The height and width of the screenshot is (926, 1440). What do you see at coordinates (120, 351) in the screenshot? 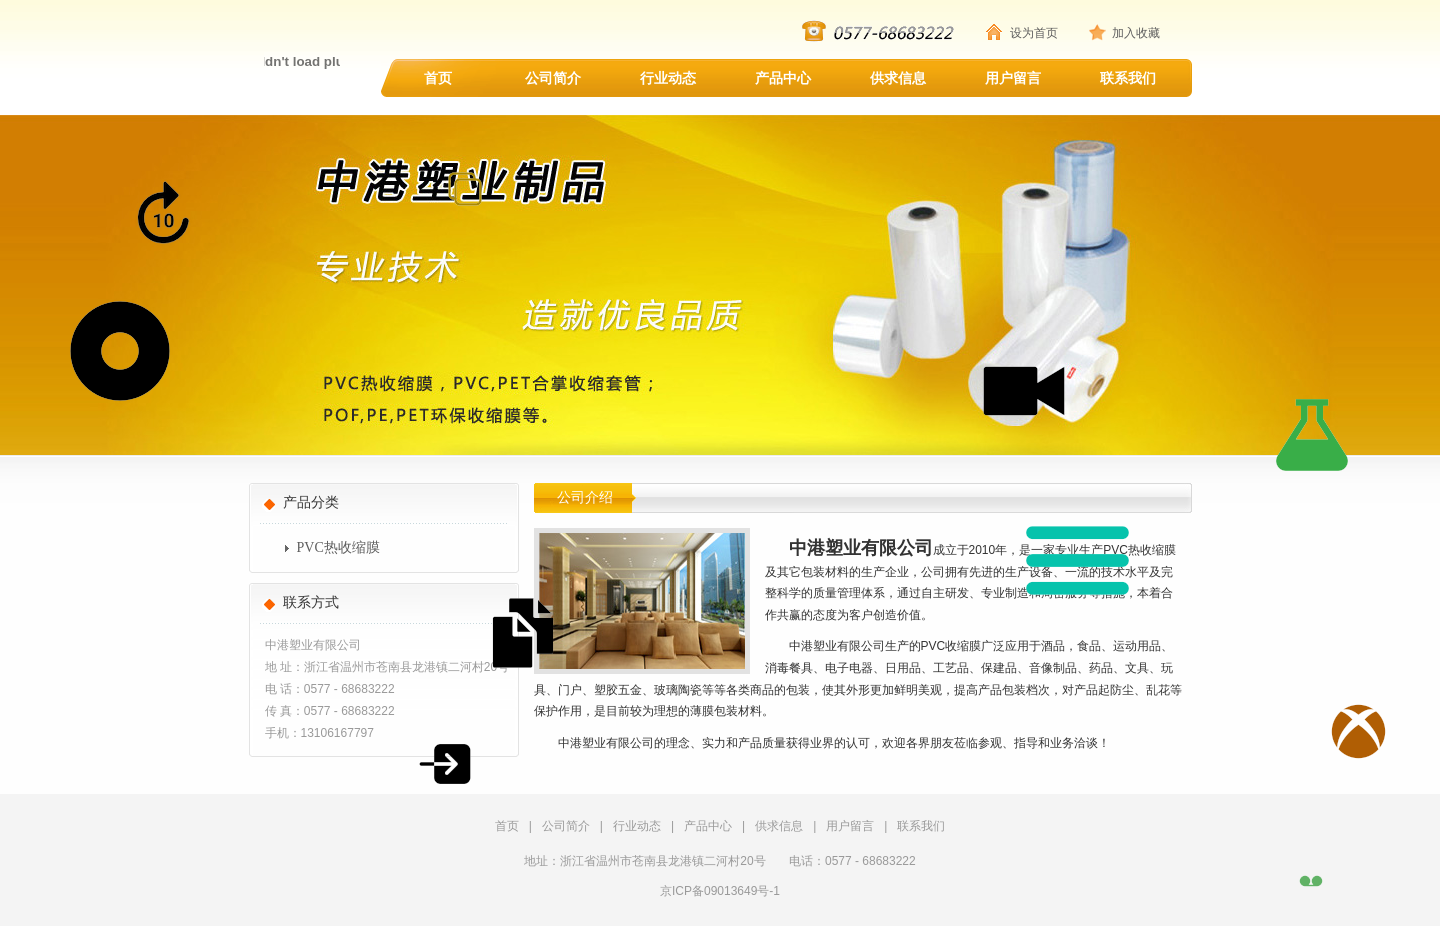
I see `indicates a selected radio button option` at bounding box center [120, 351].